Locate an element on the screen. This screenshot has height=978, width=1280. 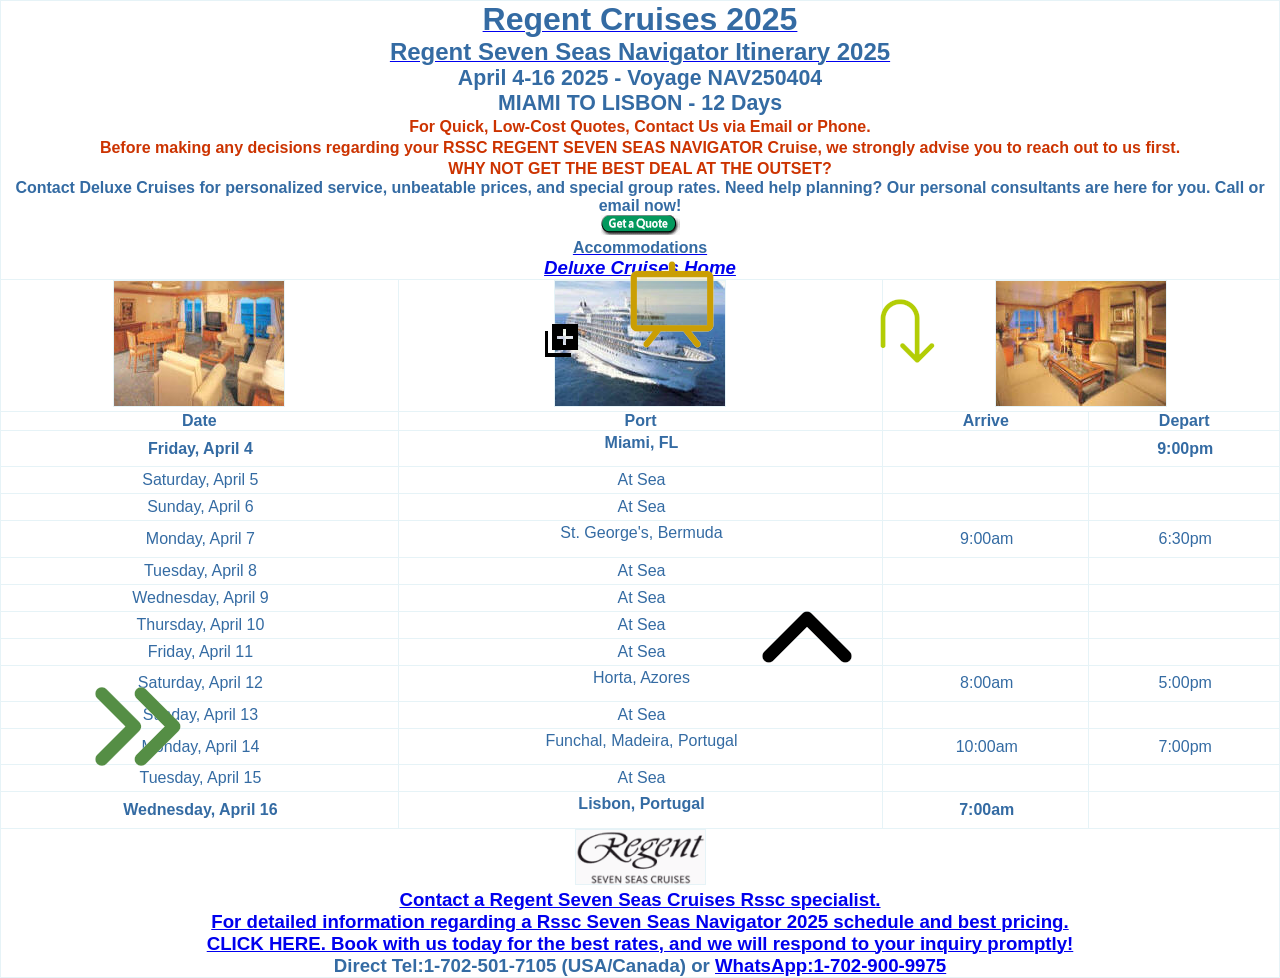
redo or repeat last action is located at coordinates (905, 331).